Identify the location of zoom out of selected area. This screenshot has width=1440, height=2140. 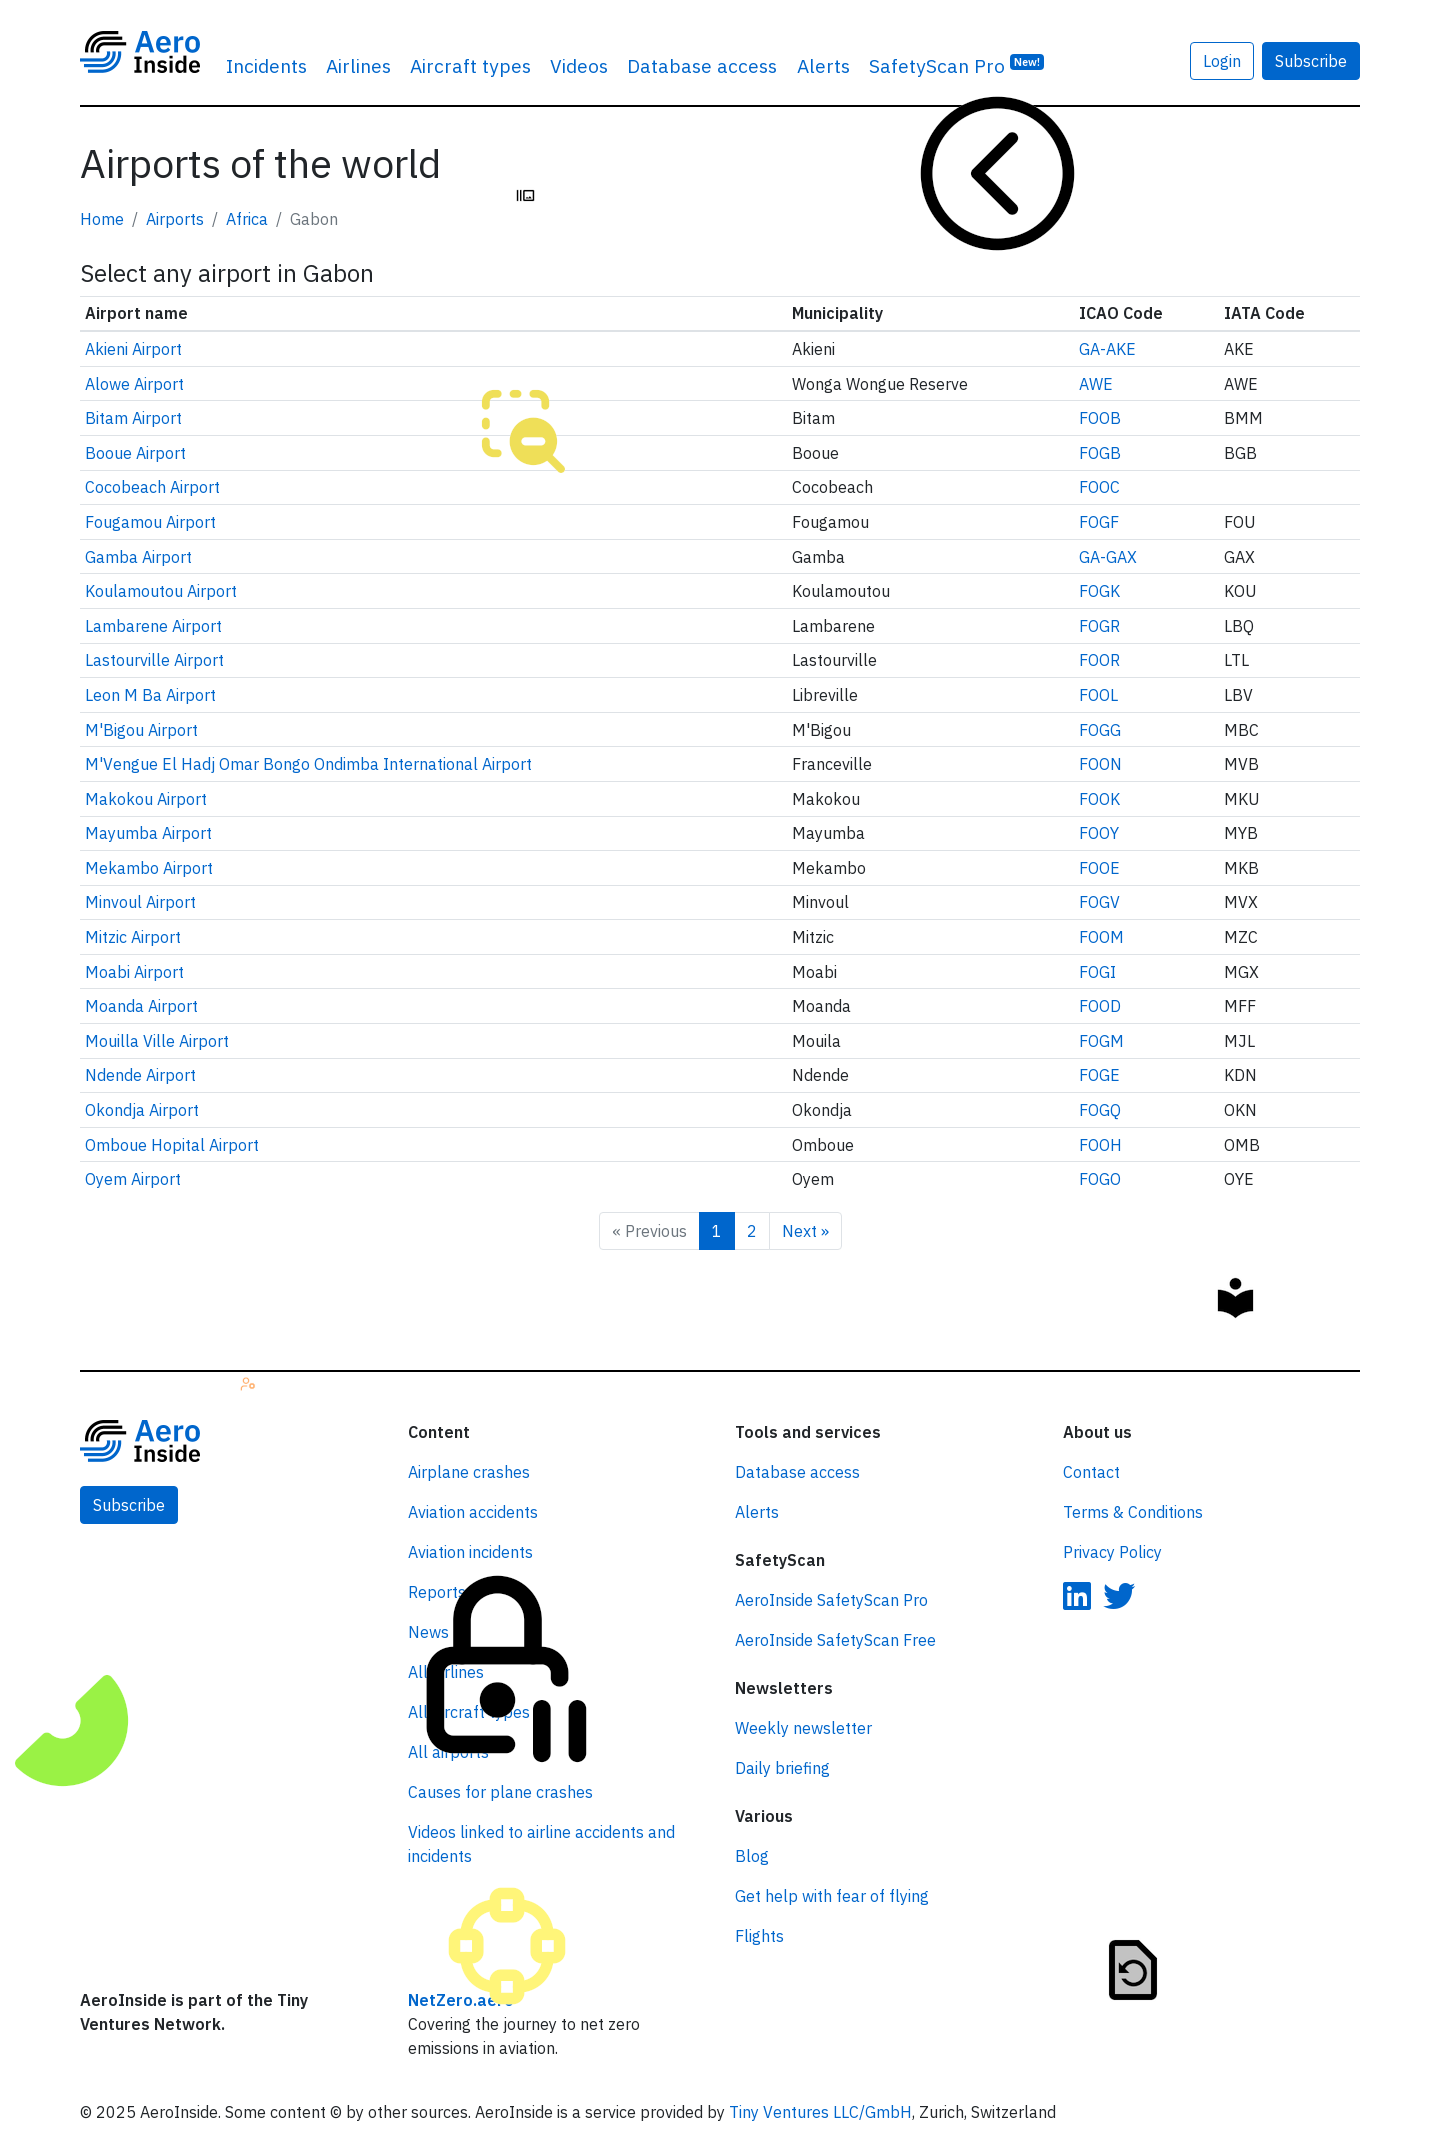
(521, 429).